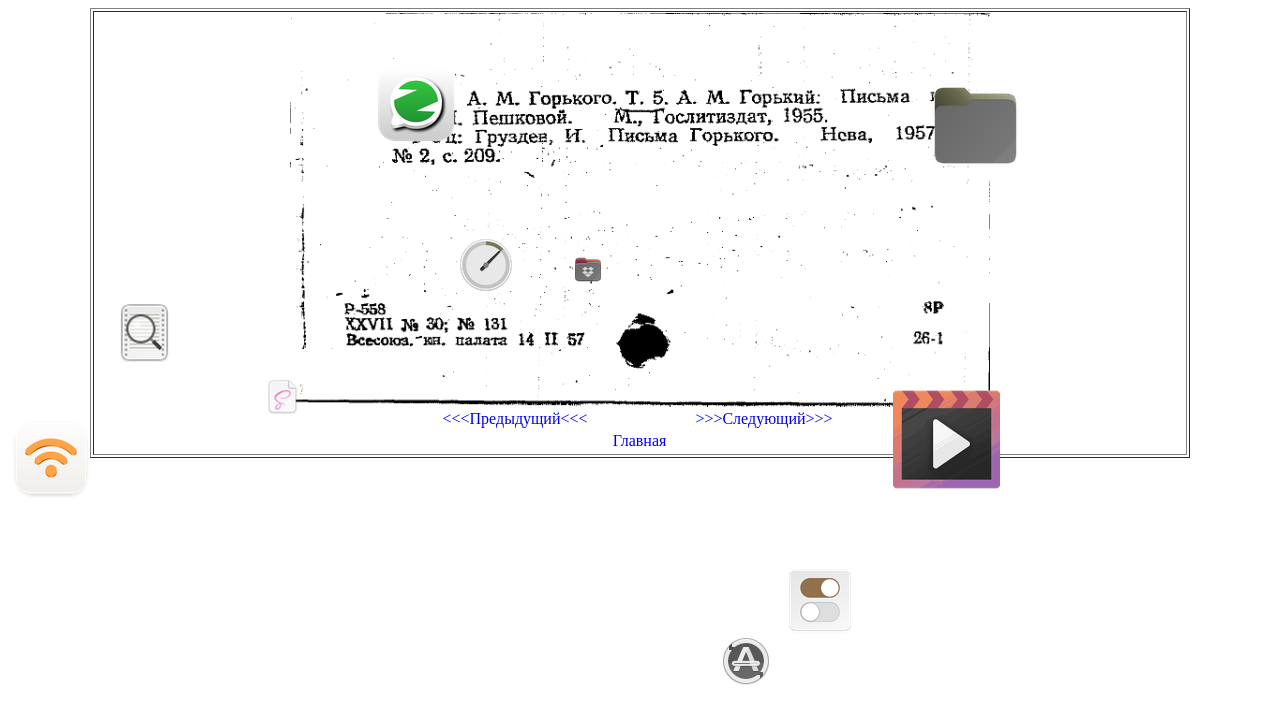 This screenshot has height=720, width=1279. Describe the element at coordinates (486, 265) in the screenshot. I see `launch sysprof system profiler` at that location.